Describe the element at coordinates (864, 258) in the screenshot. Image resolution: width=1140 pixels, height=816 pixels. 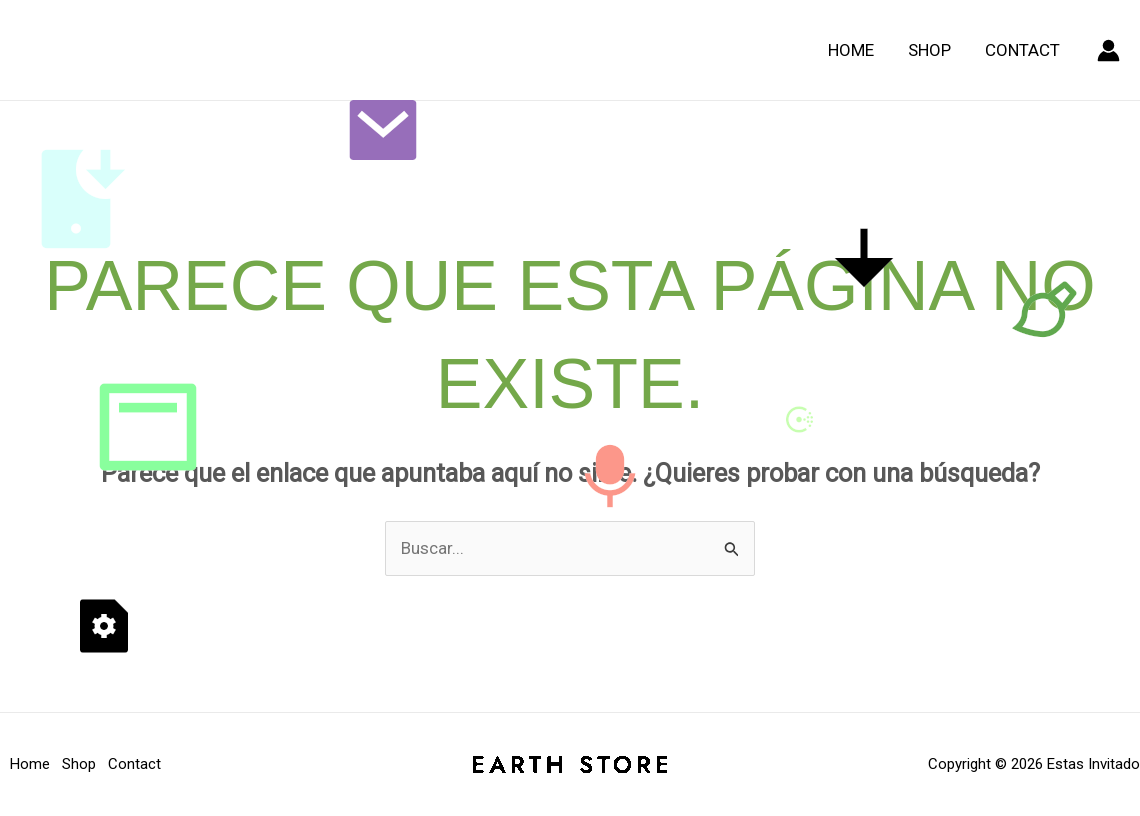
I see `download a file or content` at that location.